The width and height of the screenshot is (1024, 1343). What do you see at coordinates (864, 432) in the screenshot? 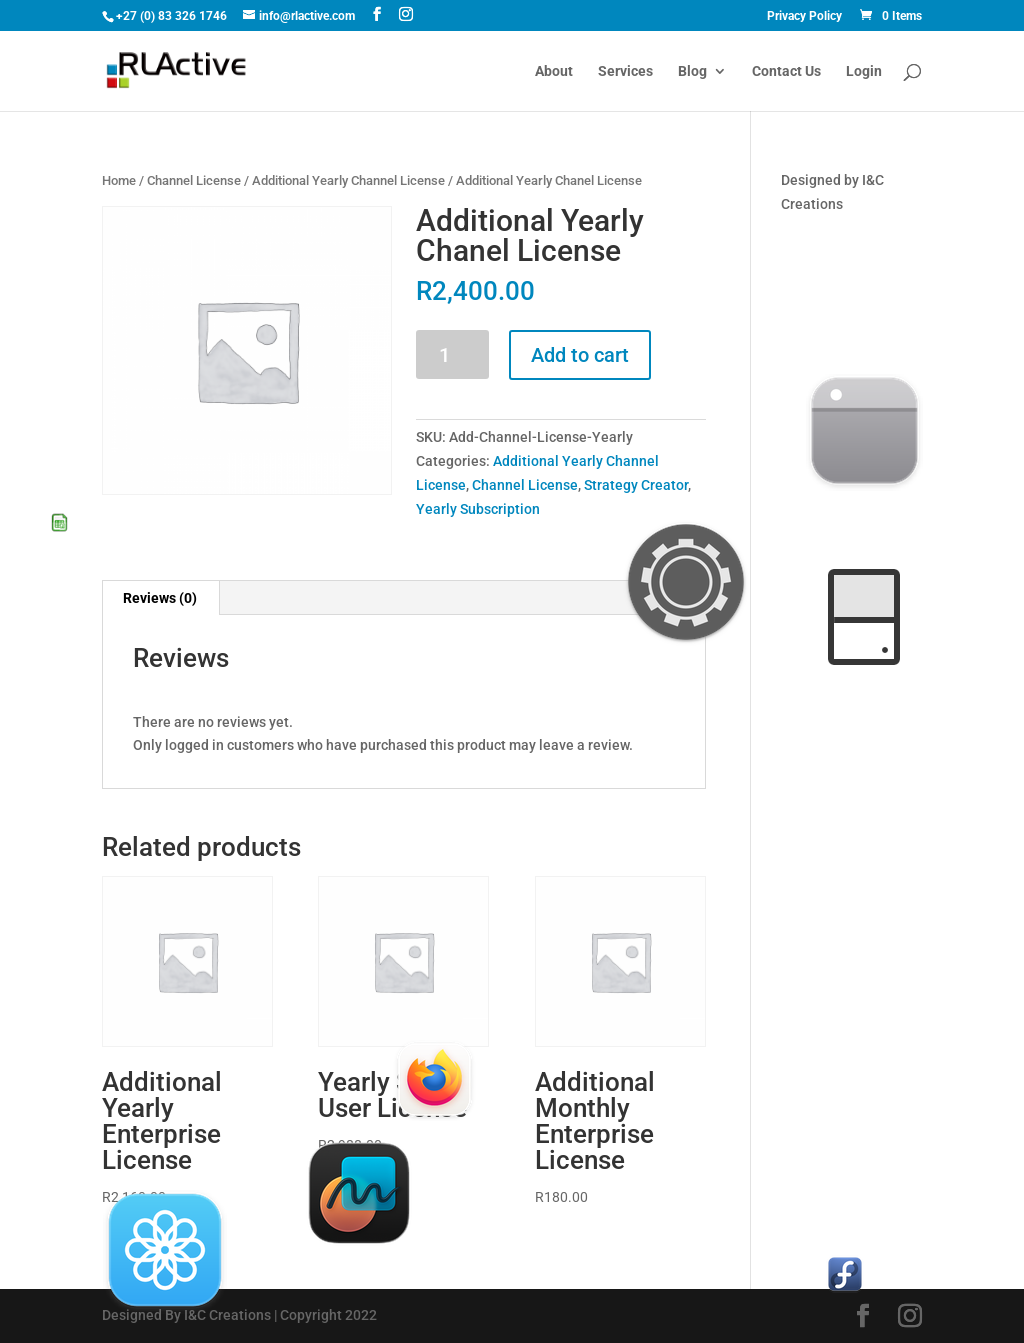
I see `access window management settings` at bounding box center [864, 432].